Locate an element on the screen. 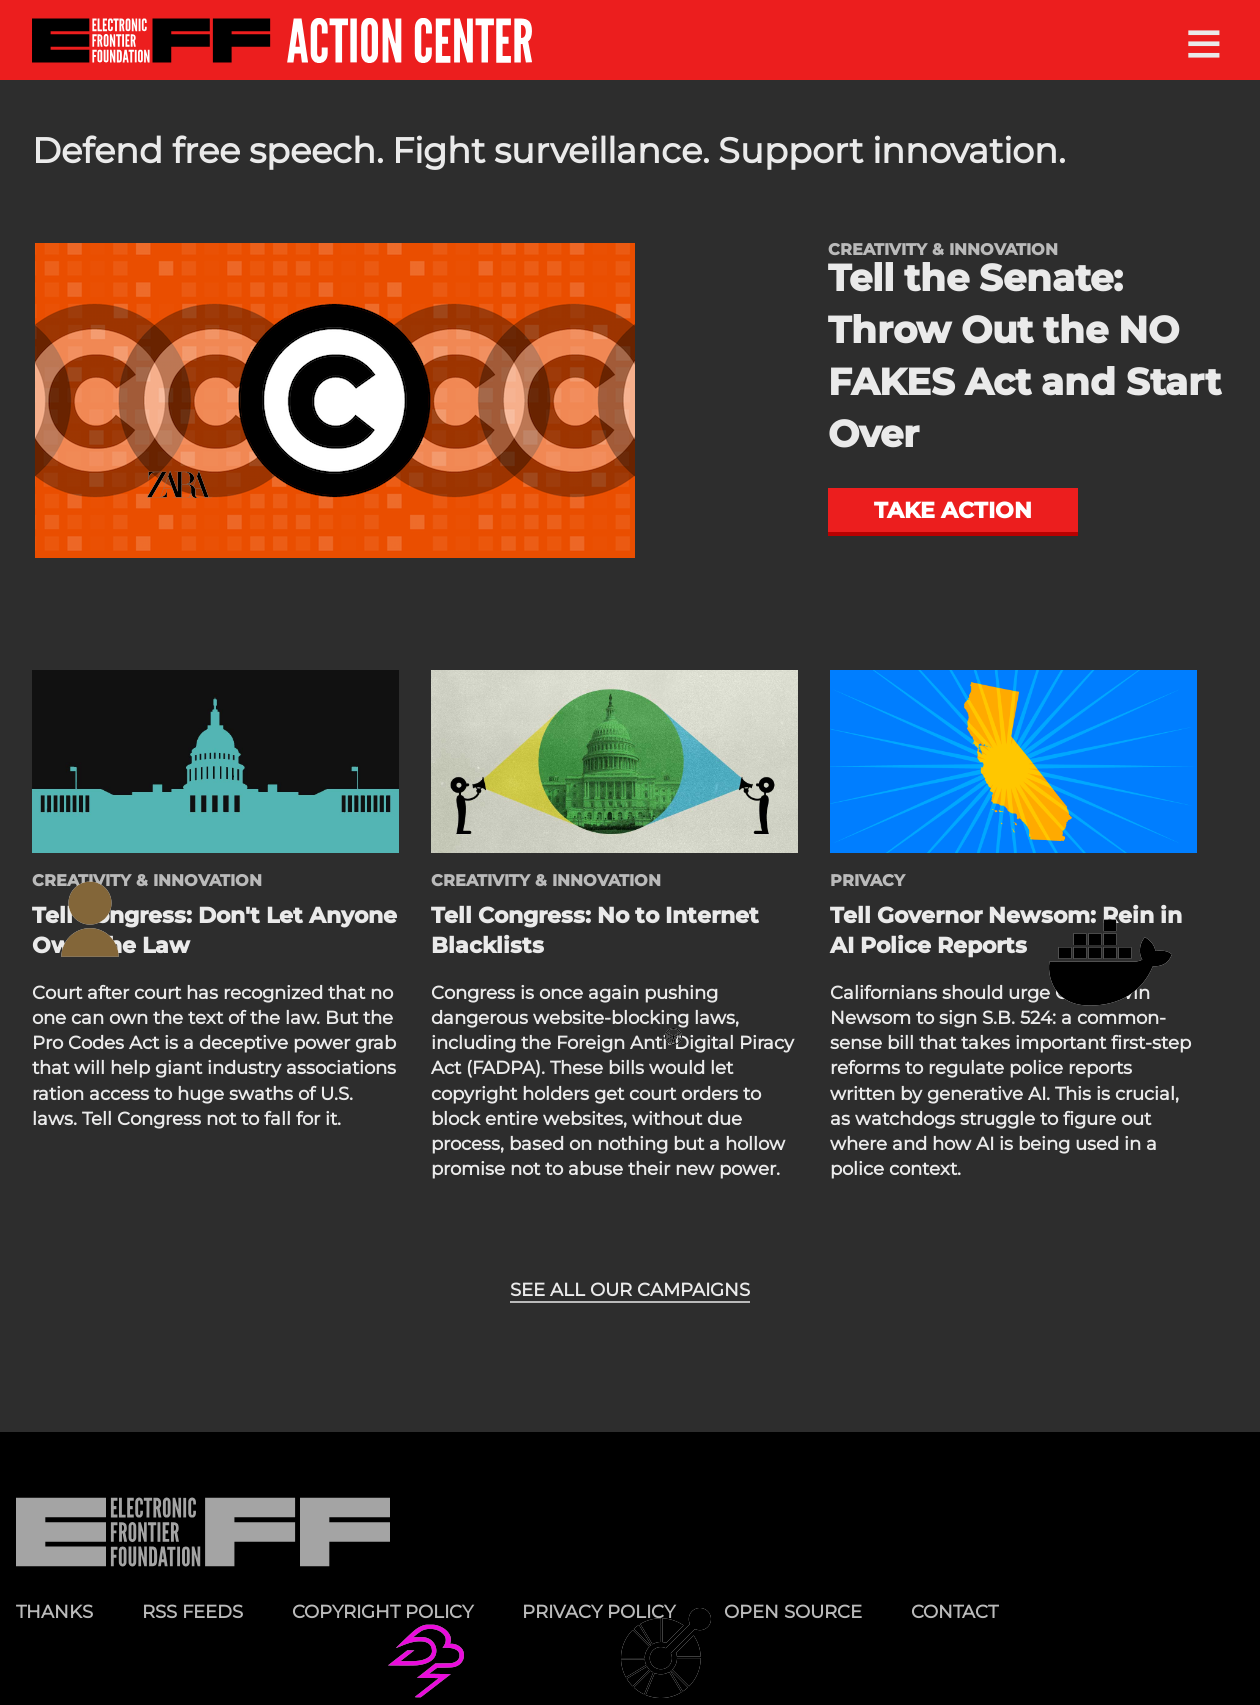 Image resolution: width=1260 pixels, height=1705 pixels. visit the Zara website or app is located at coordinates (179, 484).